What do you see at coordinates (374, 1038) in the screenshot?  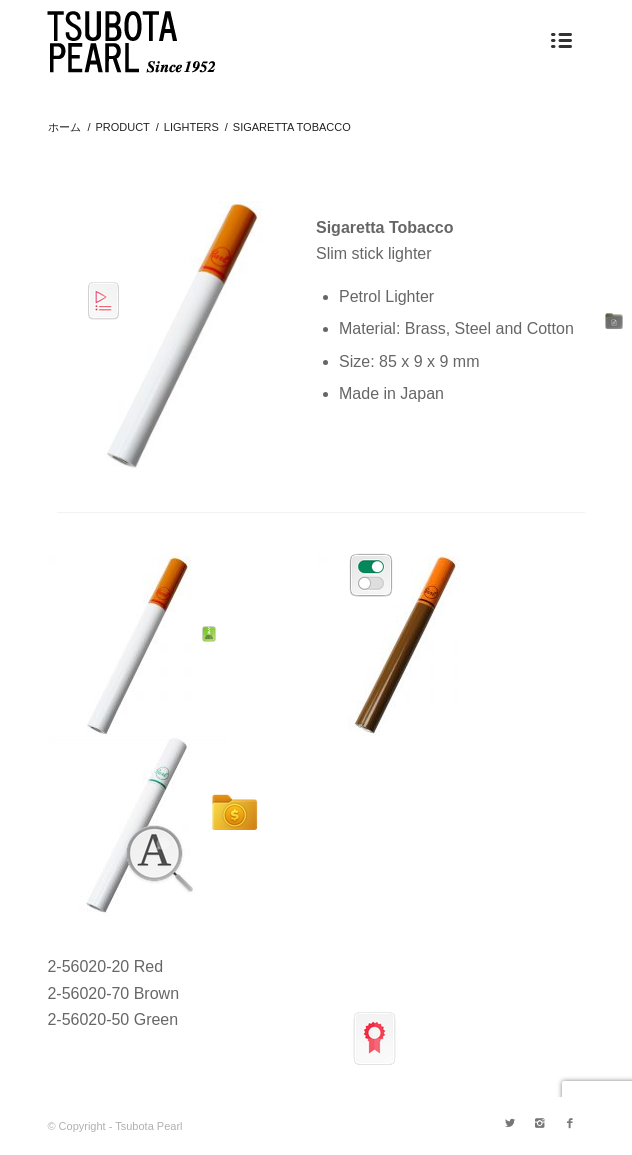 I see `a pkcs7 certificate file or security credential` at bounding box center [374, 1038].